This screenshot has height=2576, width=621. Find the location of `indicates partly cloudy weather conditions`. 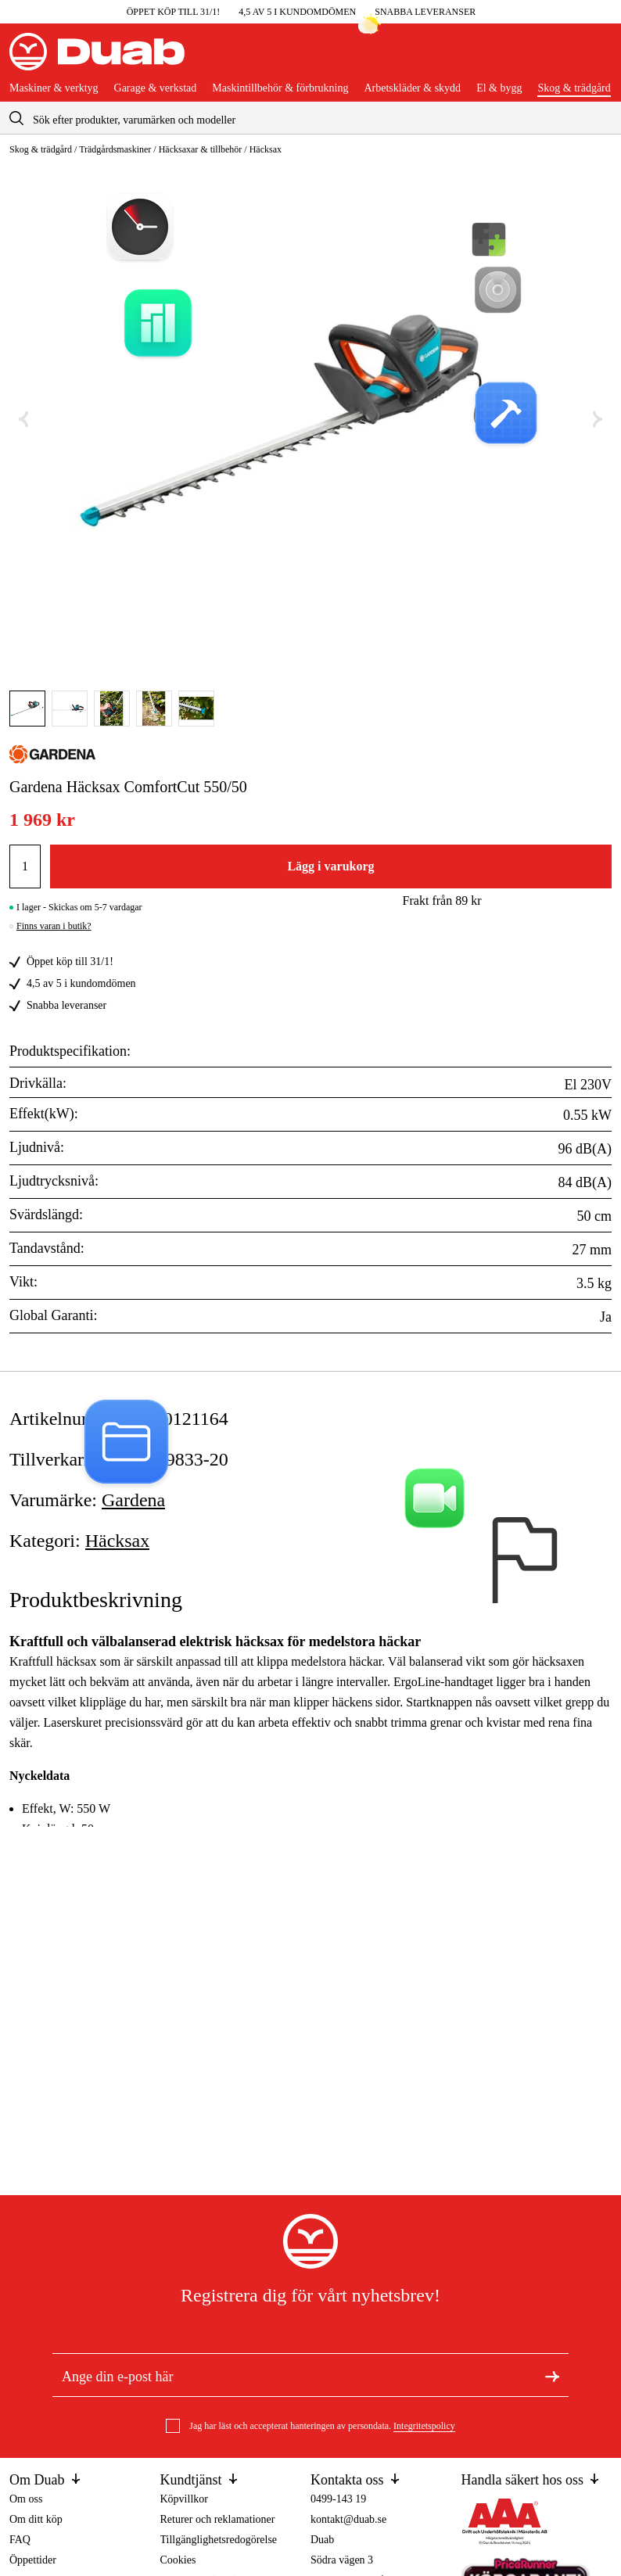

indicates partly cloudy weather conditions is located at coordinates (369, 23).